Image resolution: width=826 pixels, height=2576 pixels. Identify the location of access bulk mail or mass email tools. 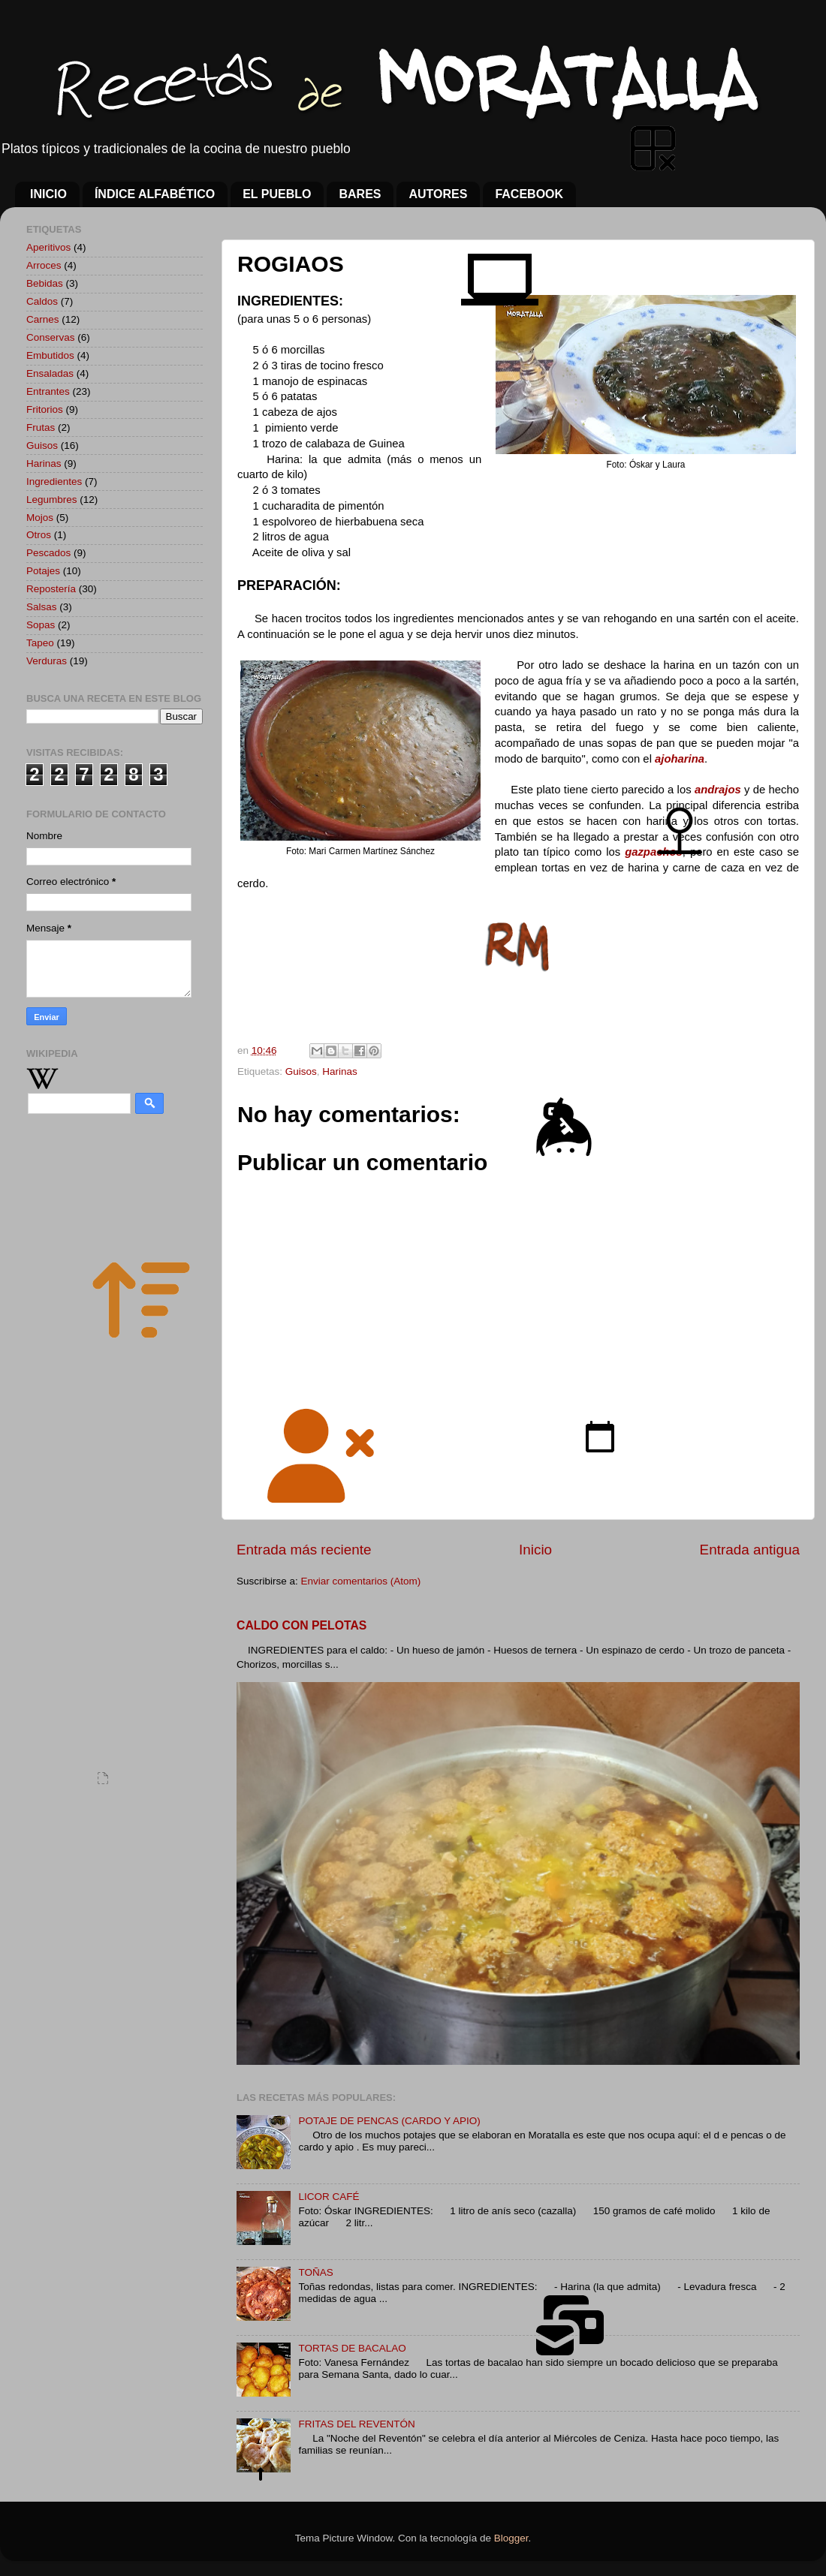
(570, 2325).